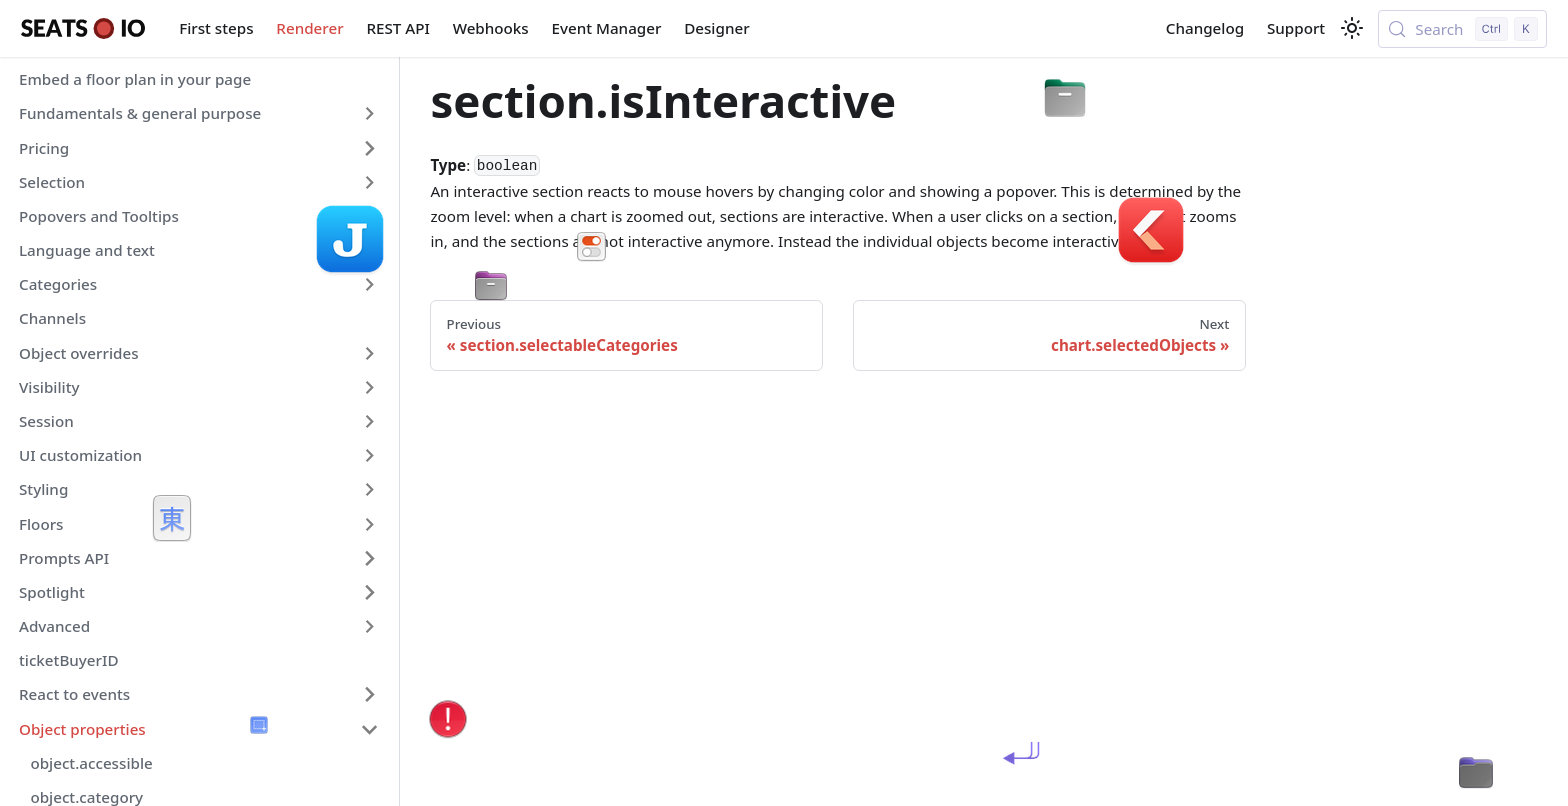  What do you see at coordinates (1065, 98) in the screenshot?
I see `open the file manager application` at bounding box center [1065, 98].